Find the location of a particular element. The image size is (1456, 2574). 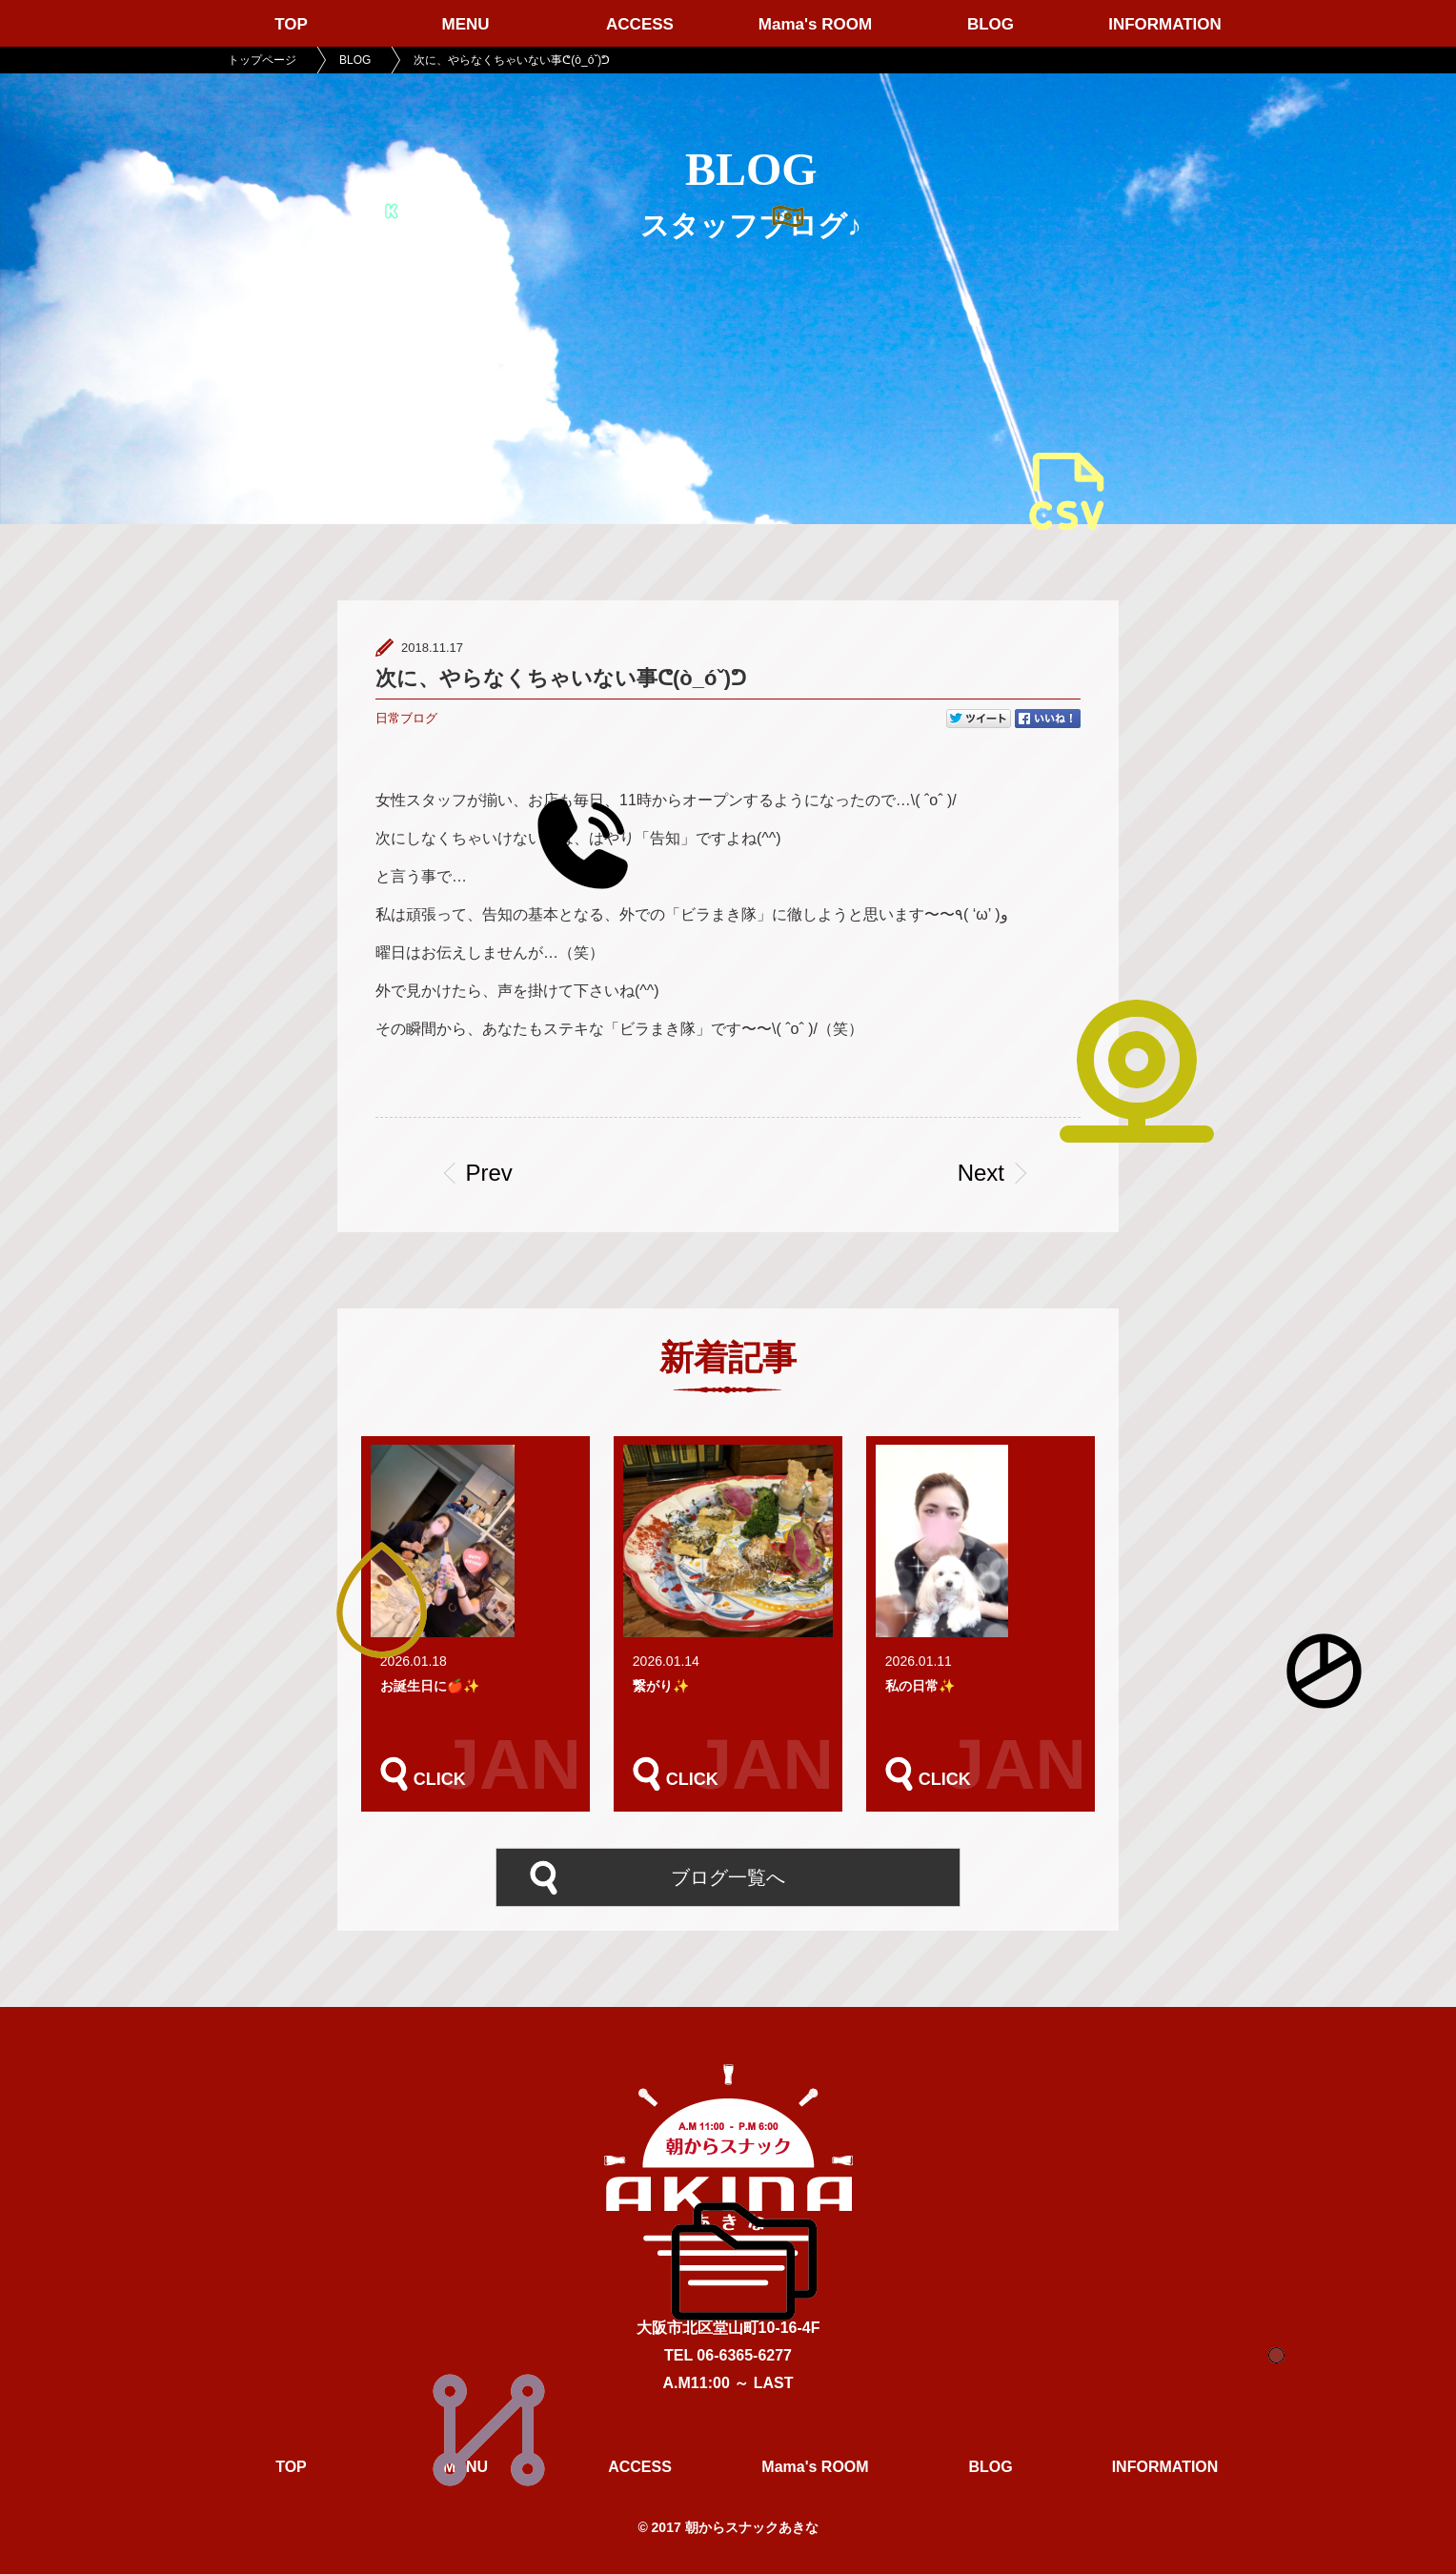

connect nodes or data points is located at coordinates (489, 2430).